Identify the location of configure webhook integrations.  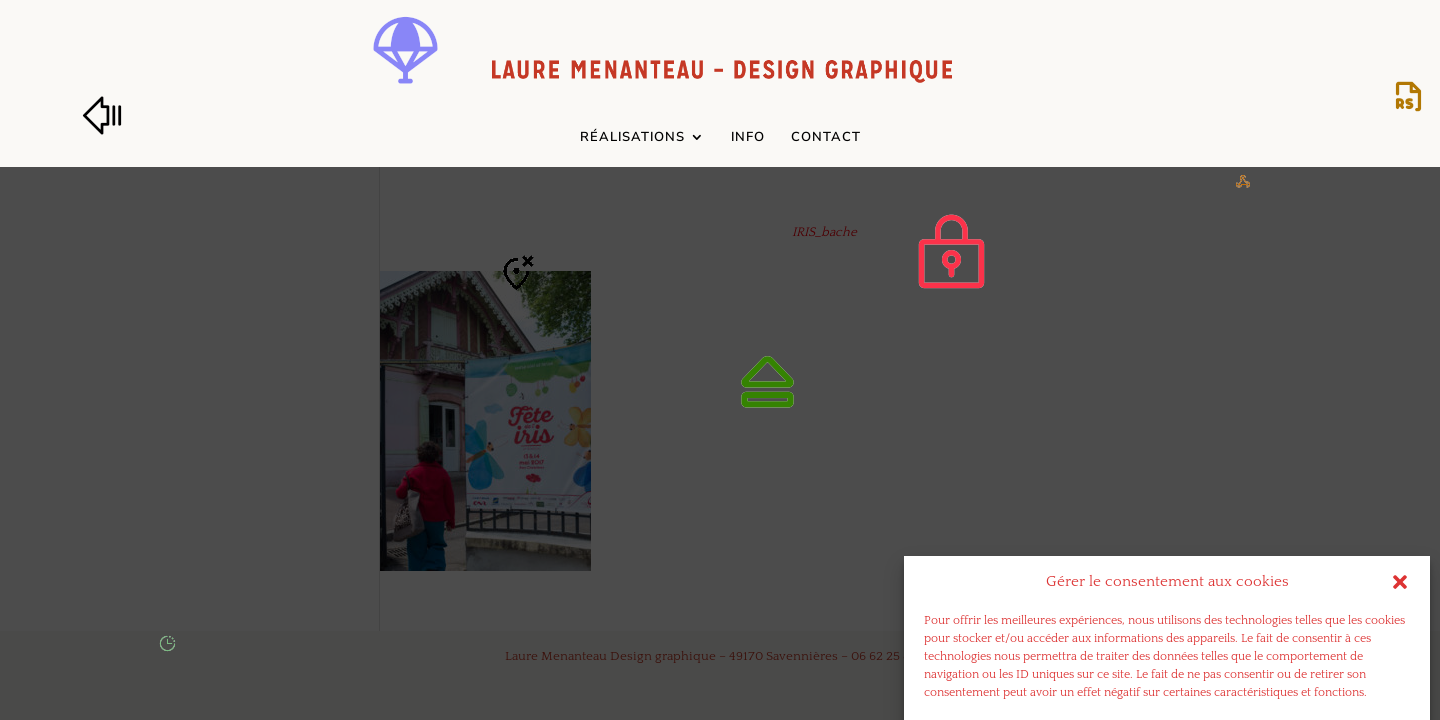
(1243, 182).